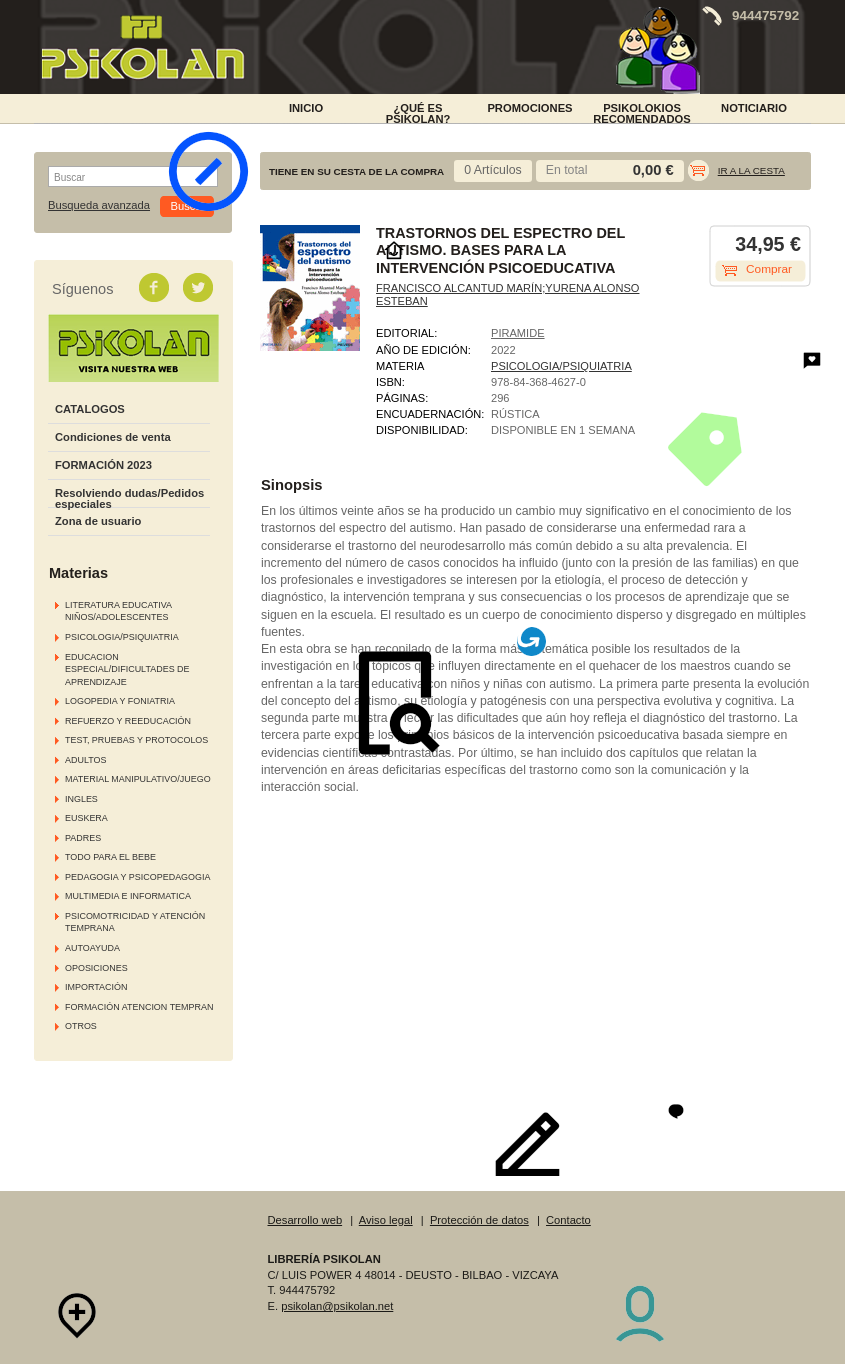 The width and height of the screenshot is (845, 1364). I want to click on view price or discount tag, so click(705, 447).